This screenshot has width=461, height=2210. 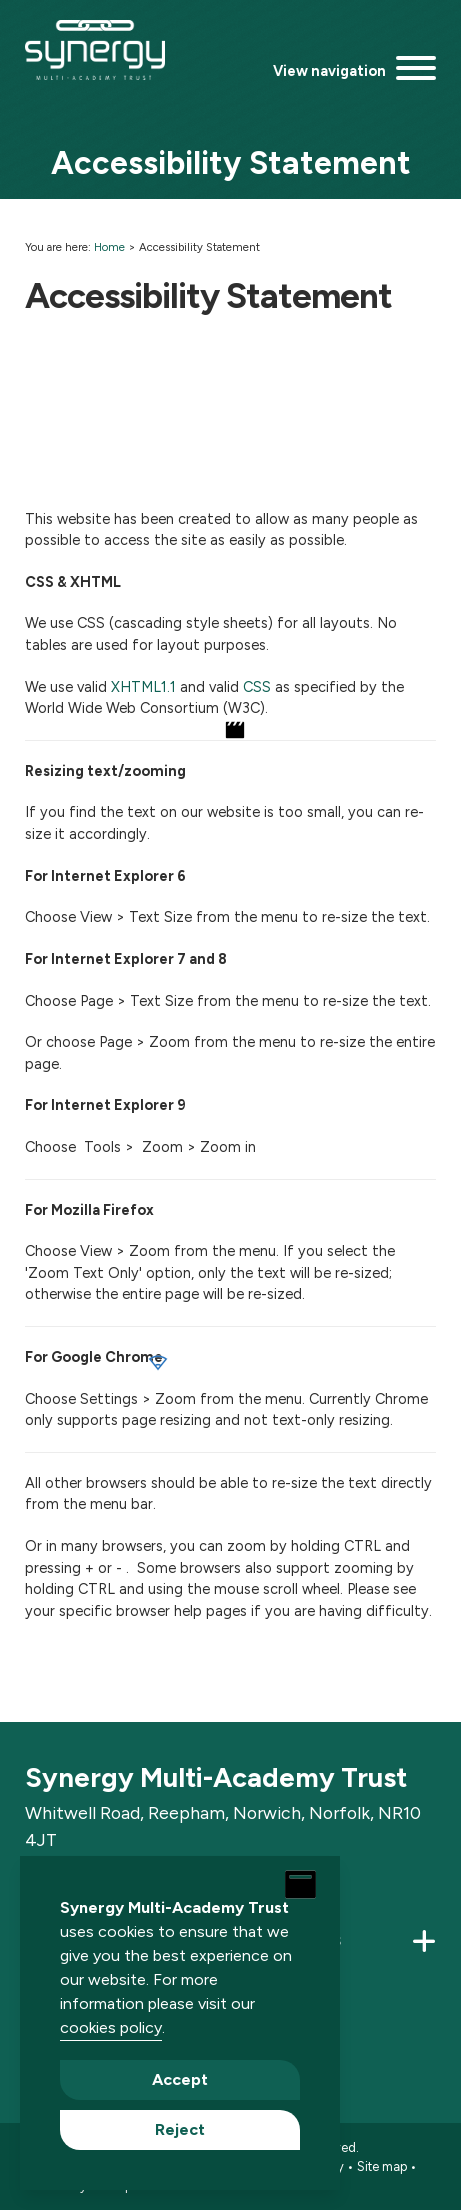 What do you see at coordinates (235, 730) in the screenshot?
I see `access video or movie content` at bounding box center [235, 730].